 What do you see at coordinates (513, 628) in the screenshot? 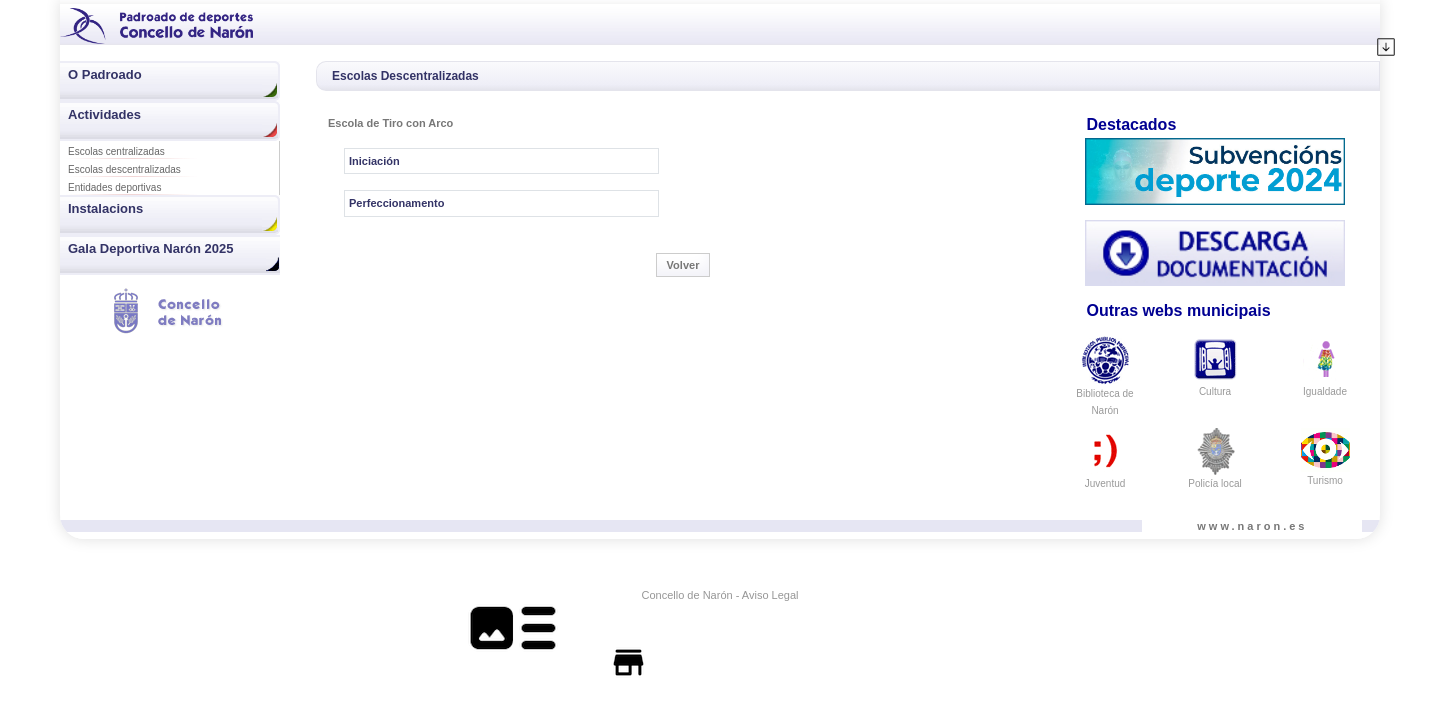
I see `view media with text description` at bounding box center [513, 628].